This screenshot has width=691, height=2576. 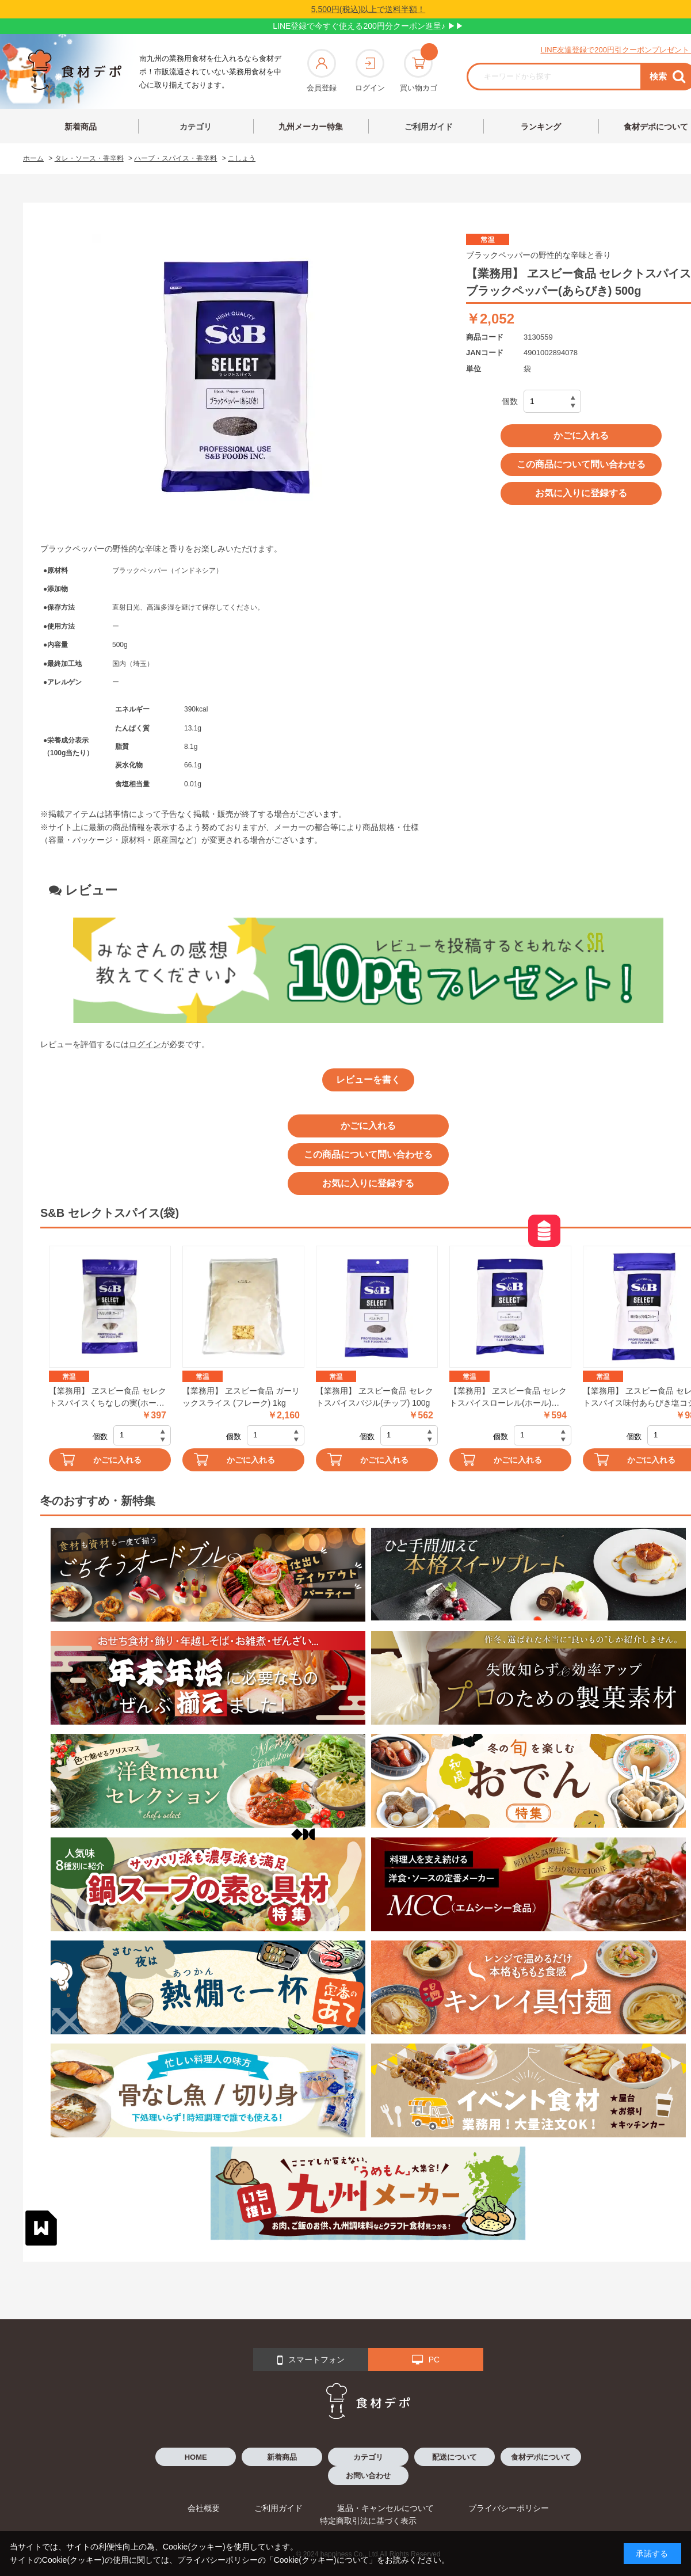 What do you see at coordinates (303, 1834) in the screenshot?
I see `42 school / 42 group logo` at bounding box center [303, 1834].